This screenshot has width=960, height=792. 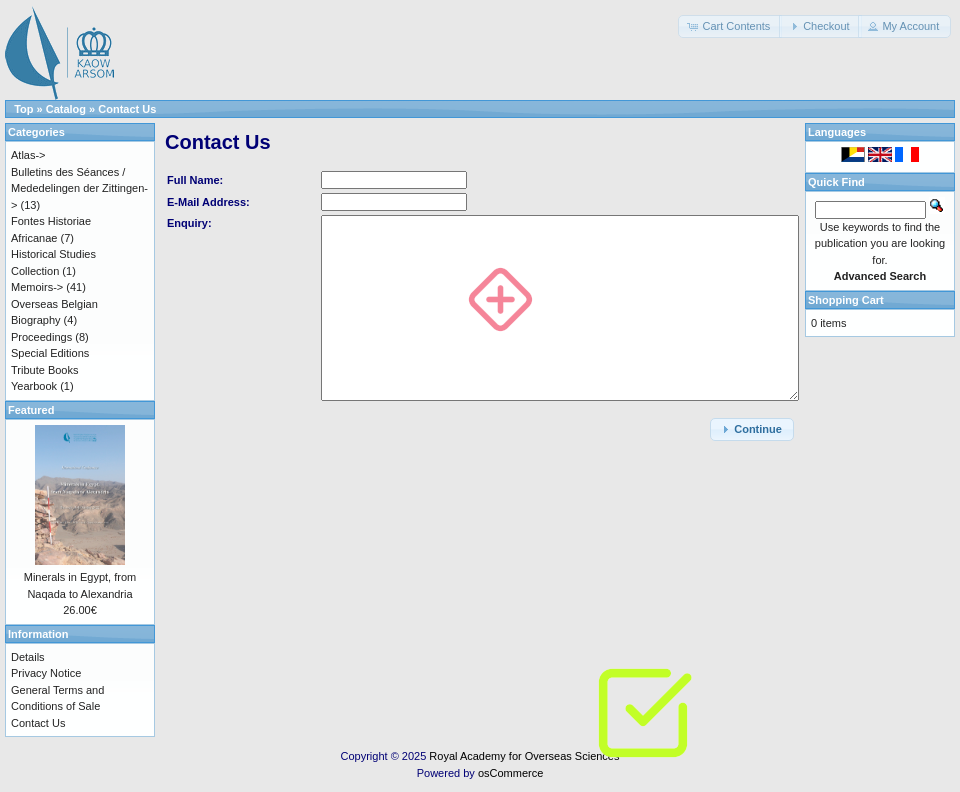 What do you see at coordinates (643, 713) in the screenshot?
I see `mark task as complete` at bounding box center [643, 713].